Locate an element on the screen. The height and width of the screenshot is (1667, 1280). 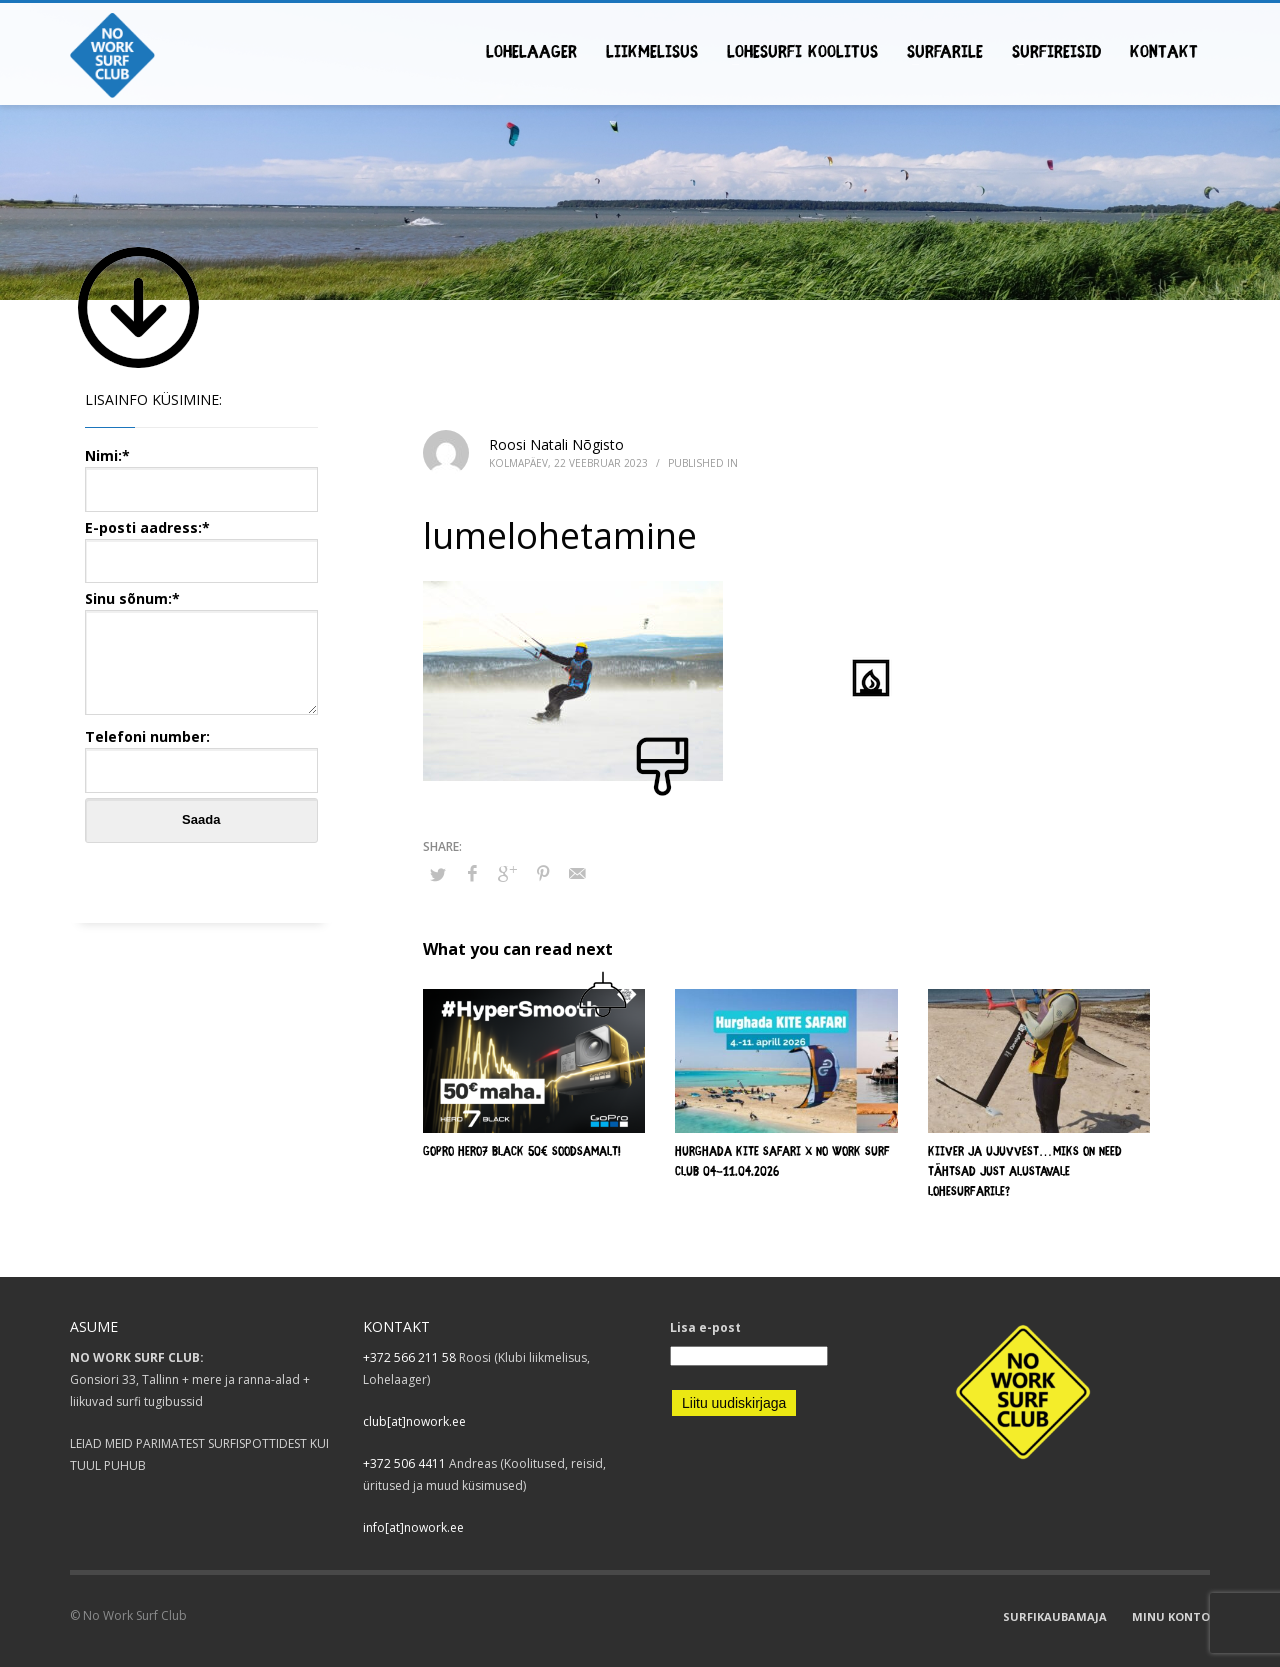
toggle pendant light on/off is located at coordinates (603, 997).